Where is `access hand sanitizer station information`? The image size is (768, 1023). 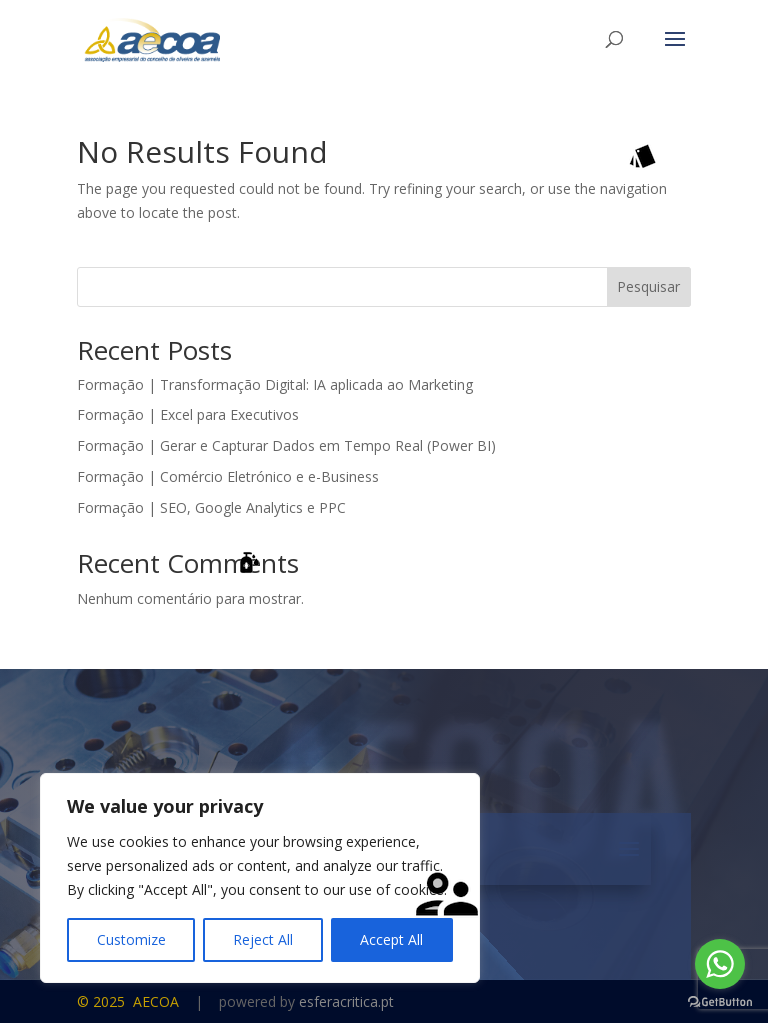
access hand sanitizer station information is located at coordinates (248, 562).